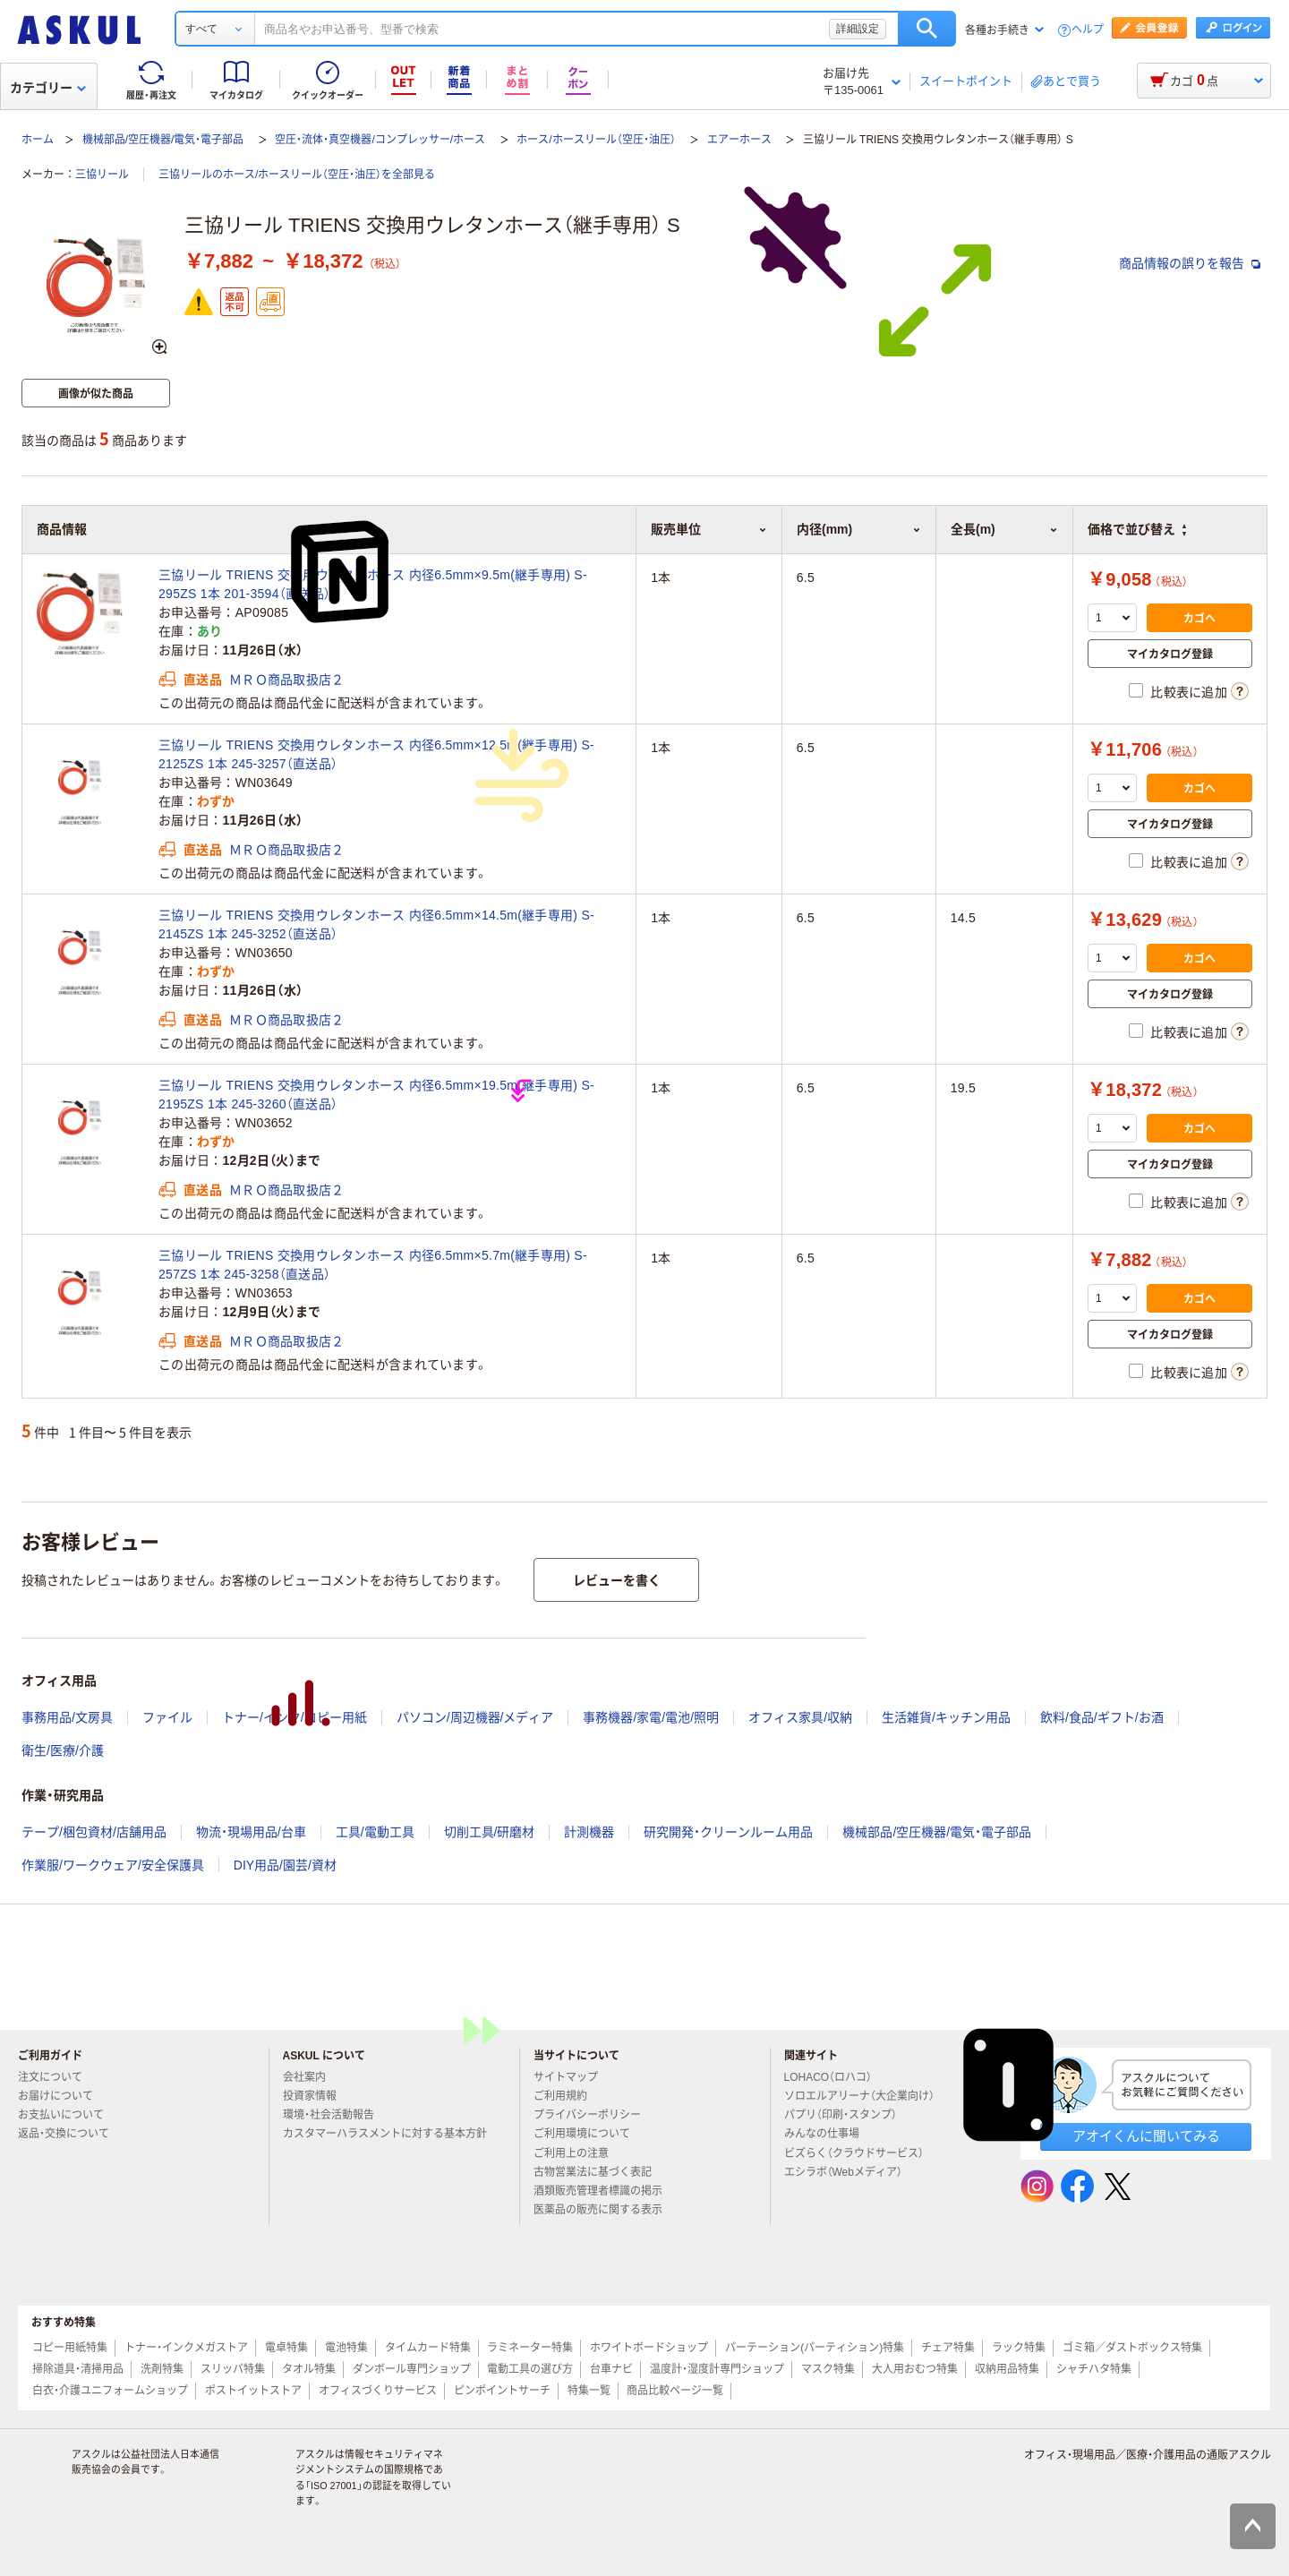  Describe the element at coordinates (935, 300) in the screenshot. I see `expand to fullscreen mode` at that location.